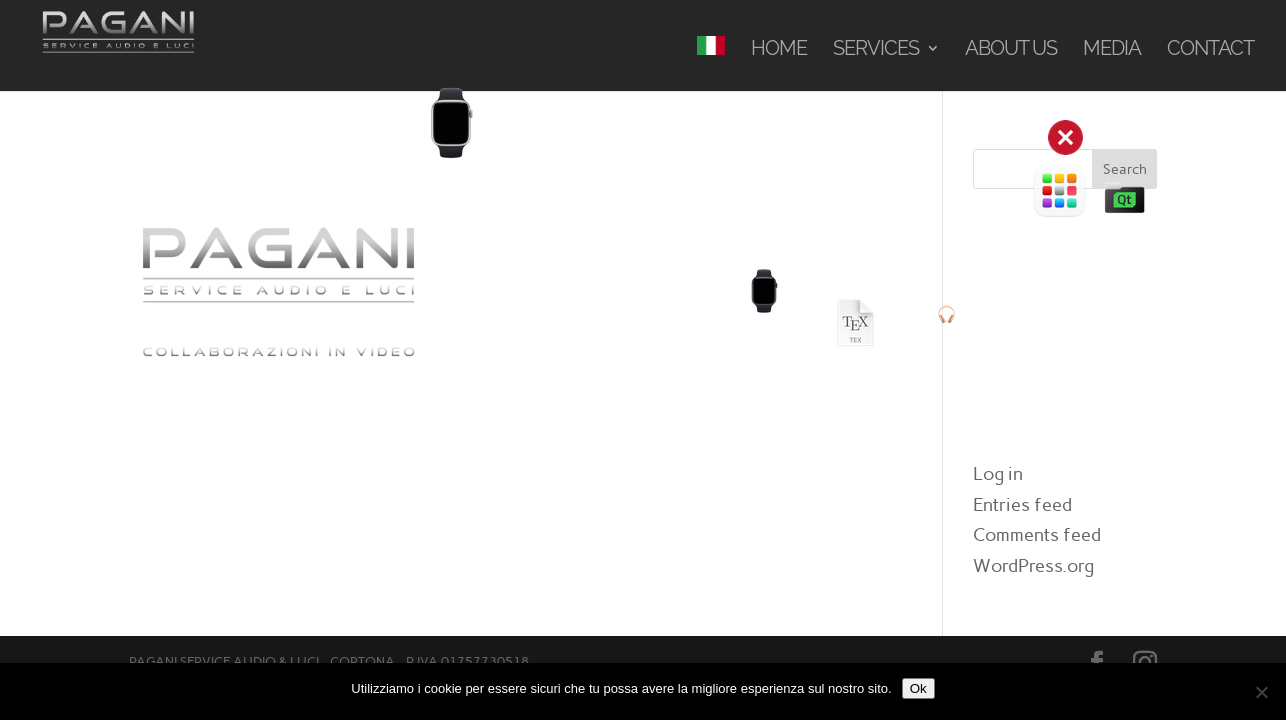 Image resolution: width=1286 pixels, height=720 pixels. What do you see at coordinates (451, 123) in the screenshot?
I see `manage your paired Apple Watch SE` at bounding box center [451, 123].